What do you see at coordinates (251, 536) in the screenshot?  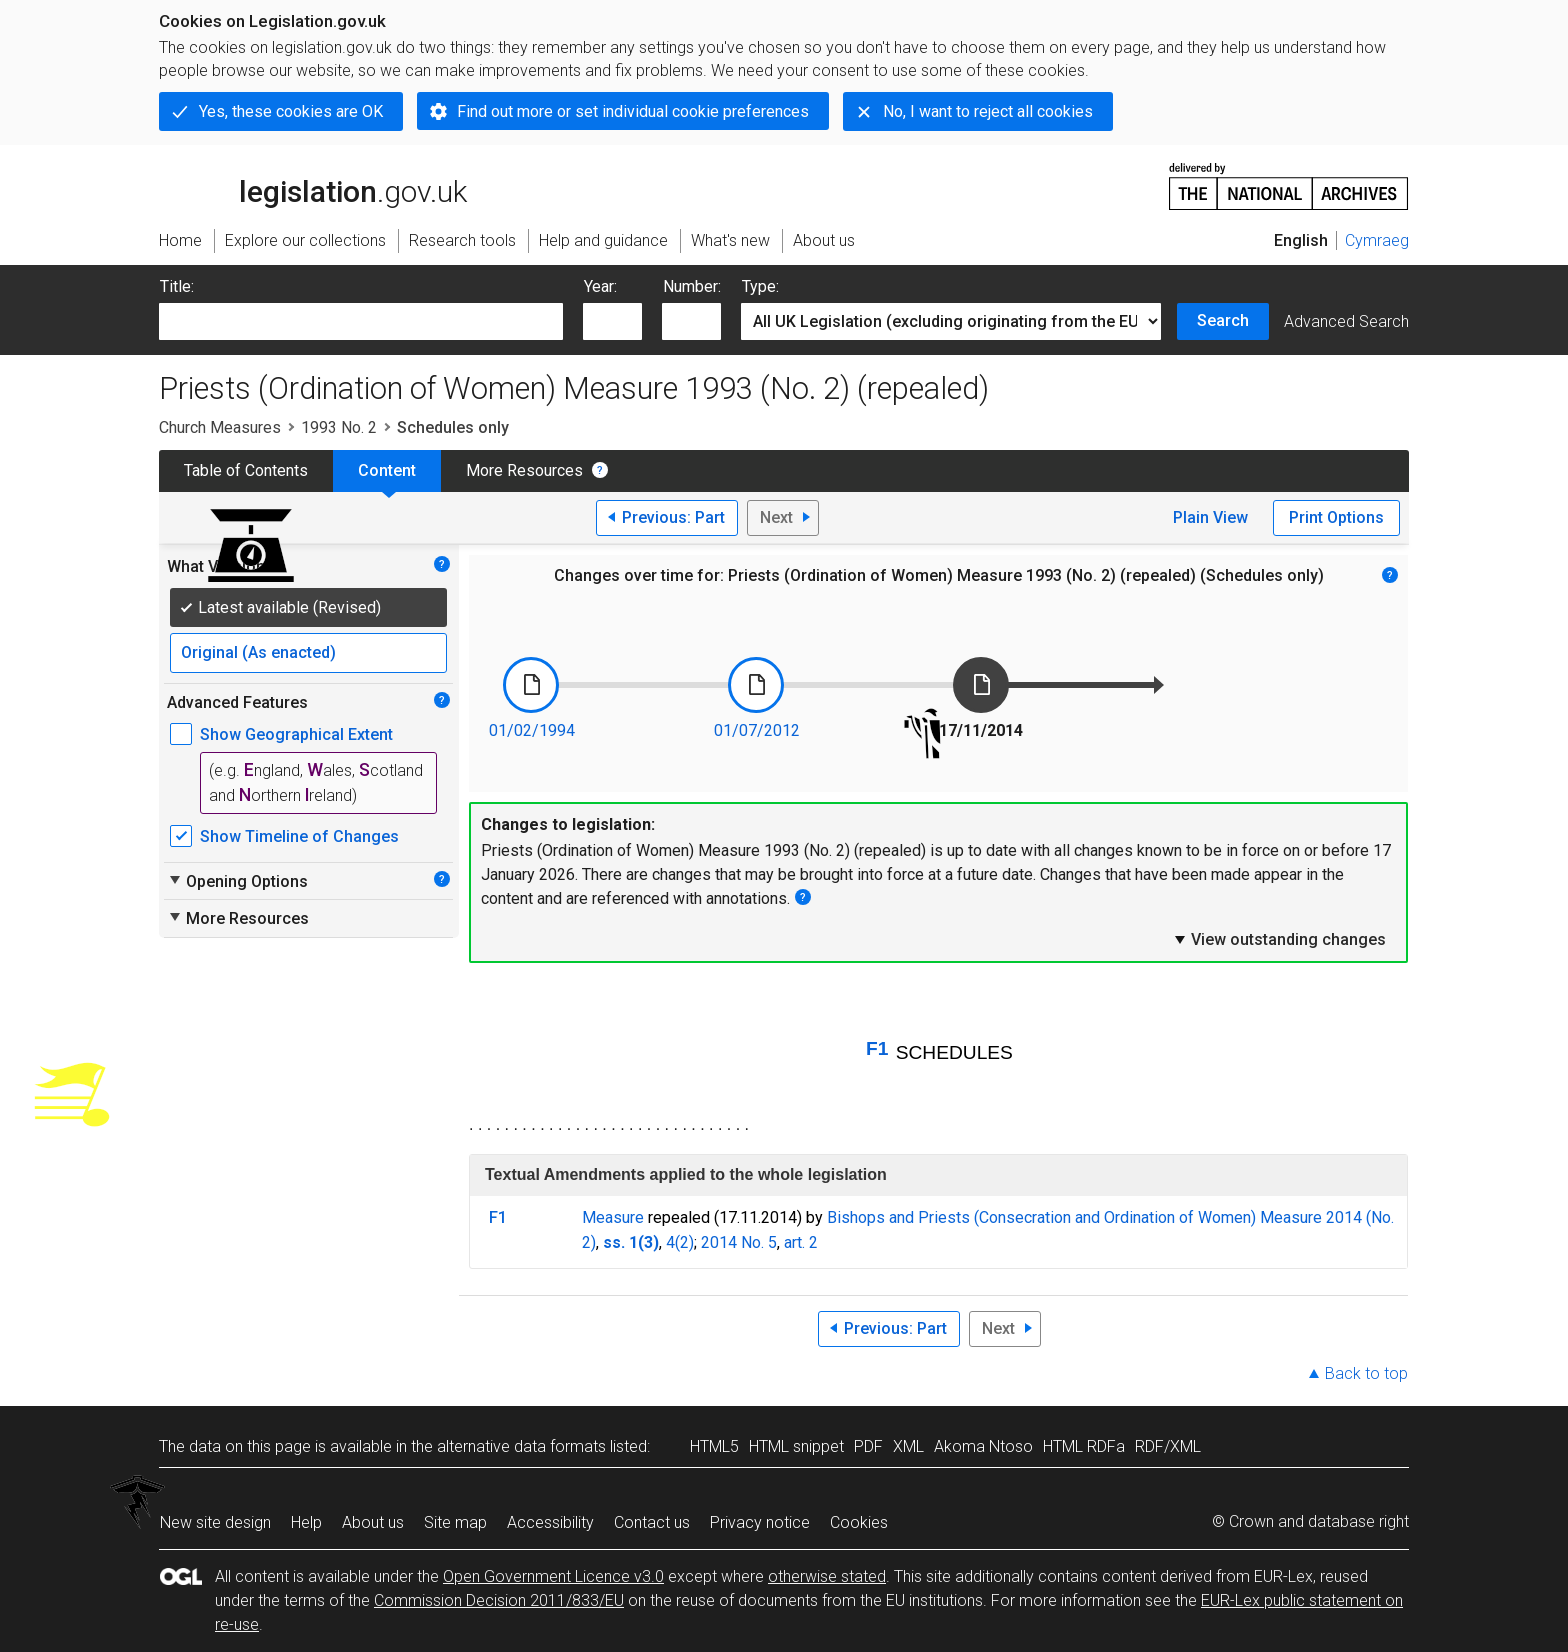 I see `weigh ingredients for a recipe` at bounding box center [251, 536].